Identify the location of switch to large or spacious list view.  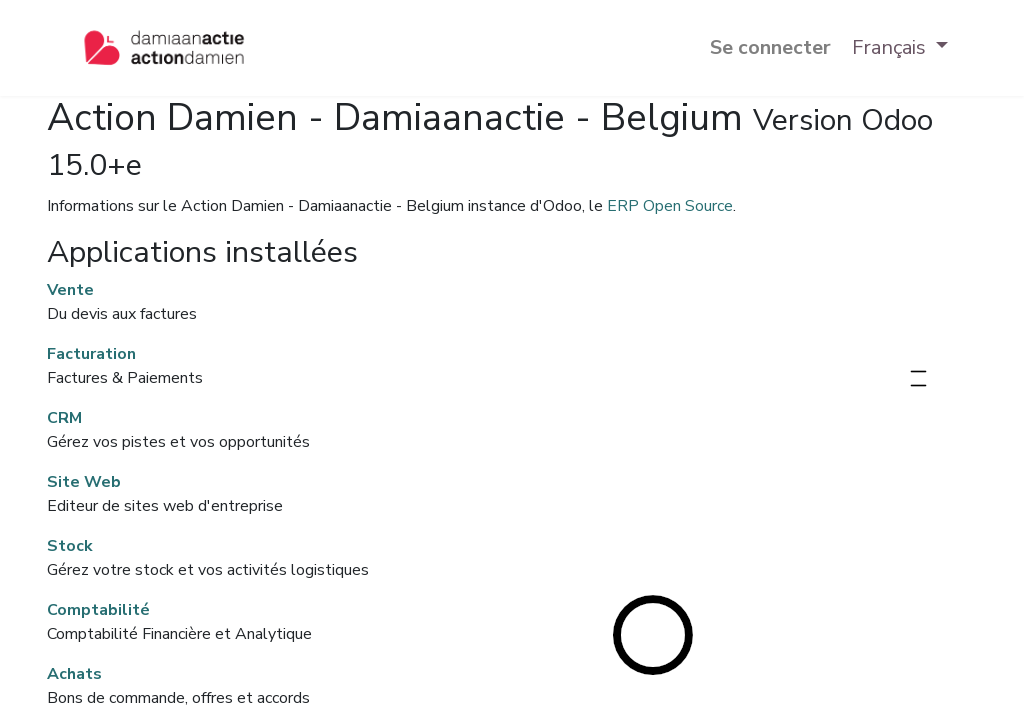
(918, 378).